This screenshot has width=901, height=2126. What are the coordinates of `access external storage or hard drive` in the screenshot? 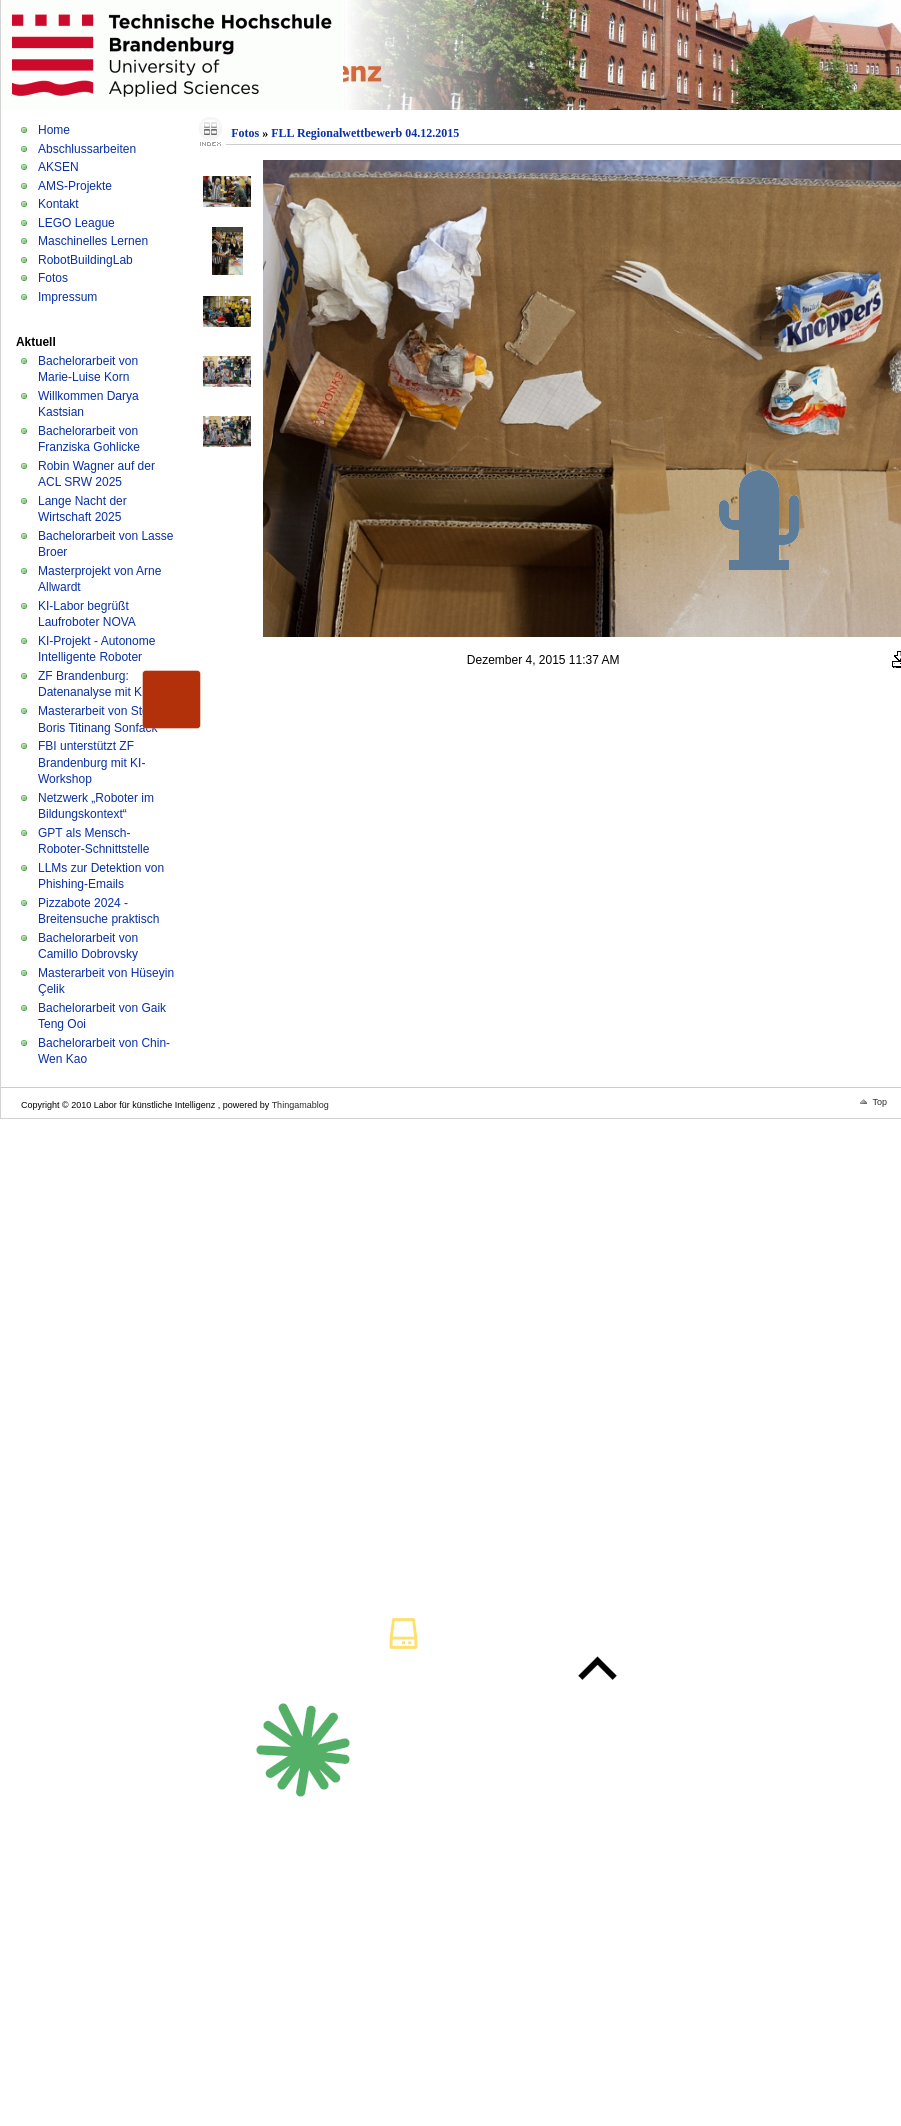 It's located at (403, 1633).